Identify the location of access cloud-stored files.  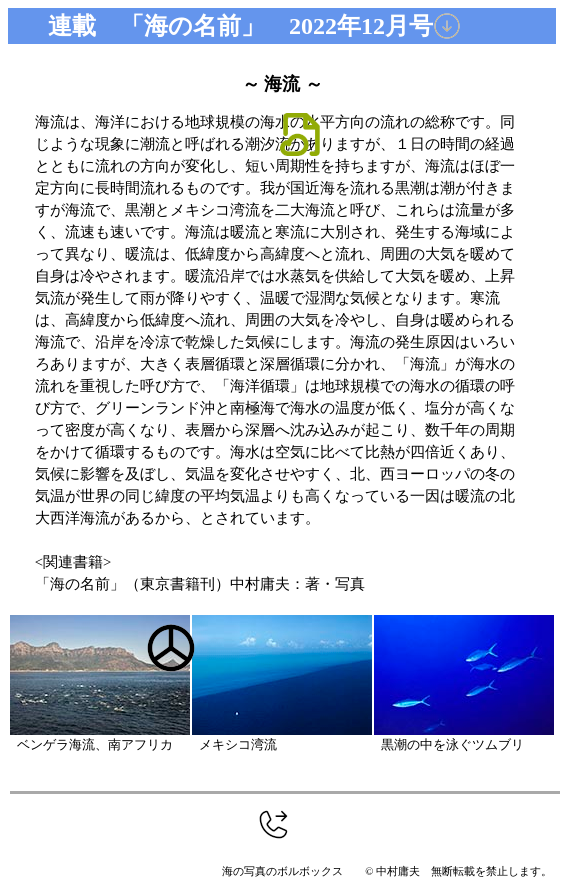
(301, 134).